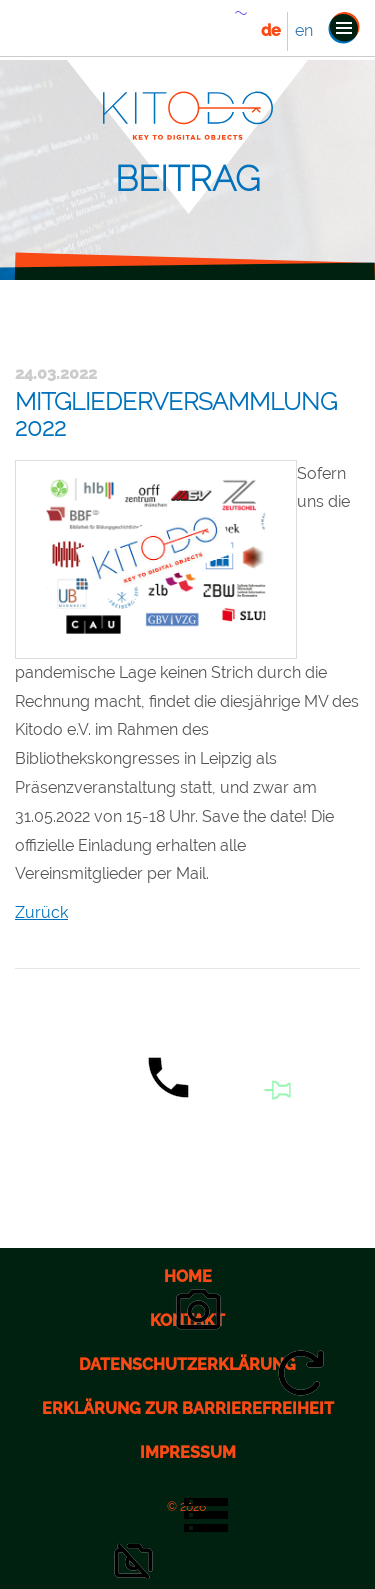 The image size is (375, 1589). I want to click on make a phone call, so click(168, 1077).